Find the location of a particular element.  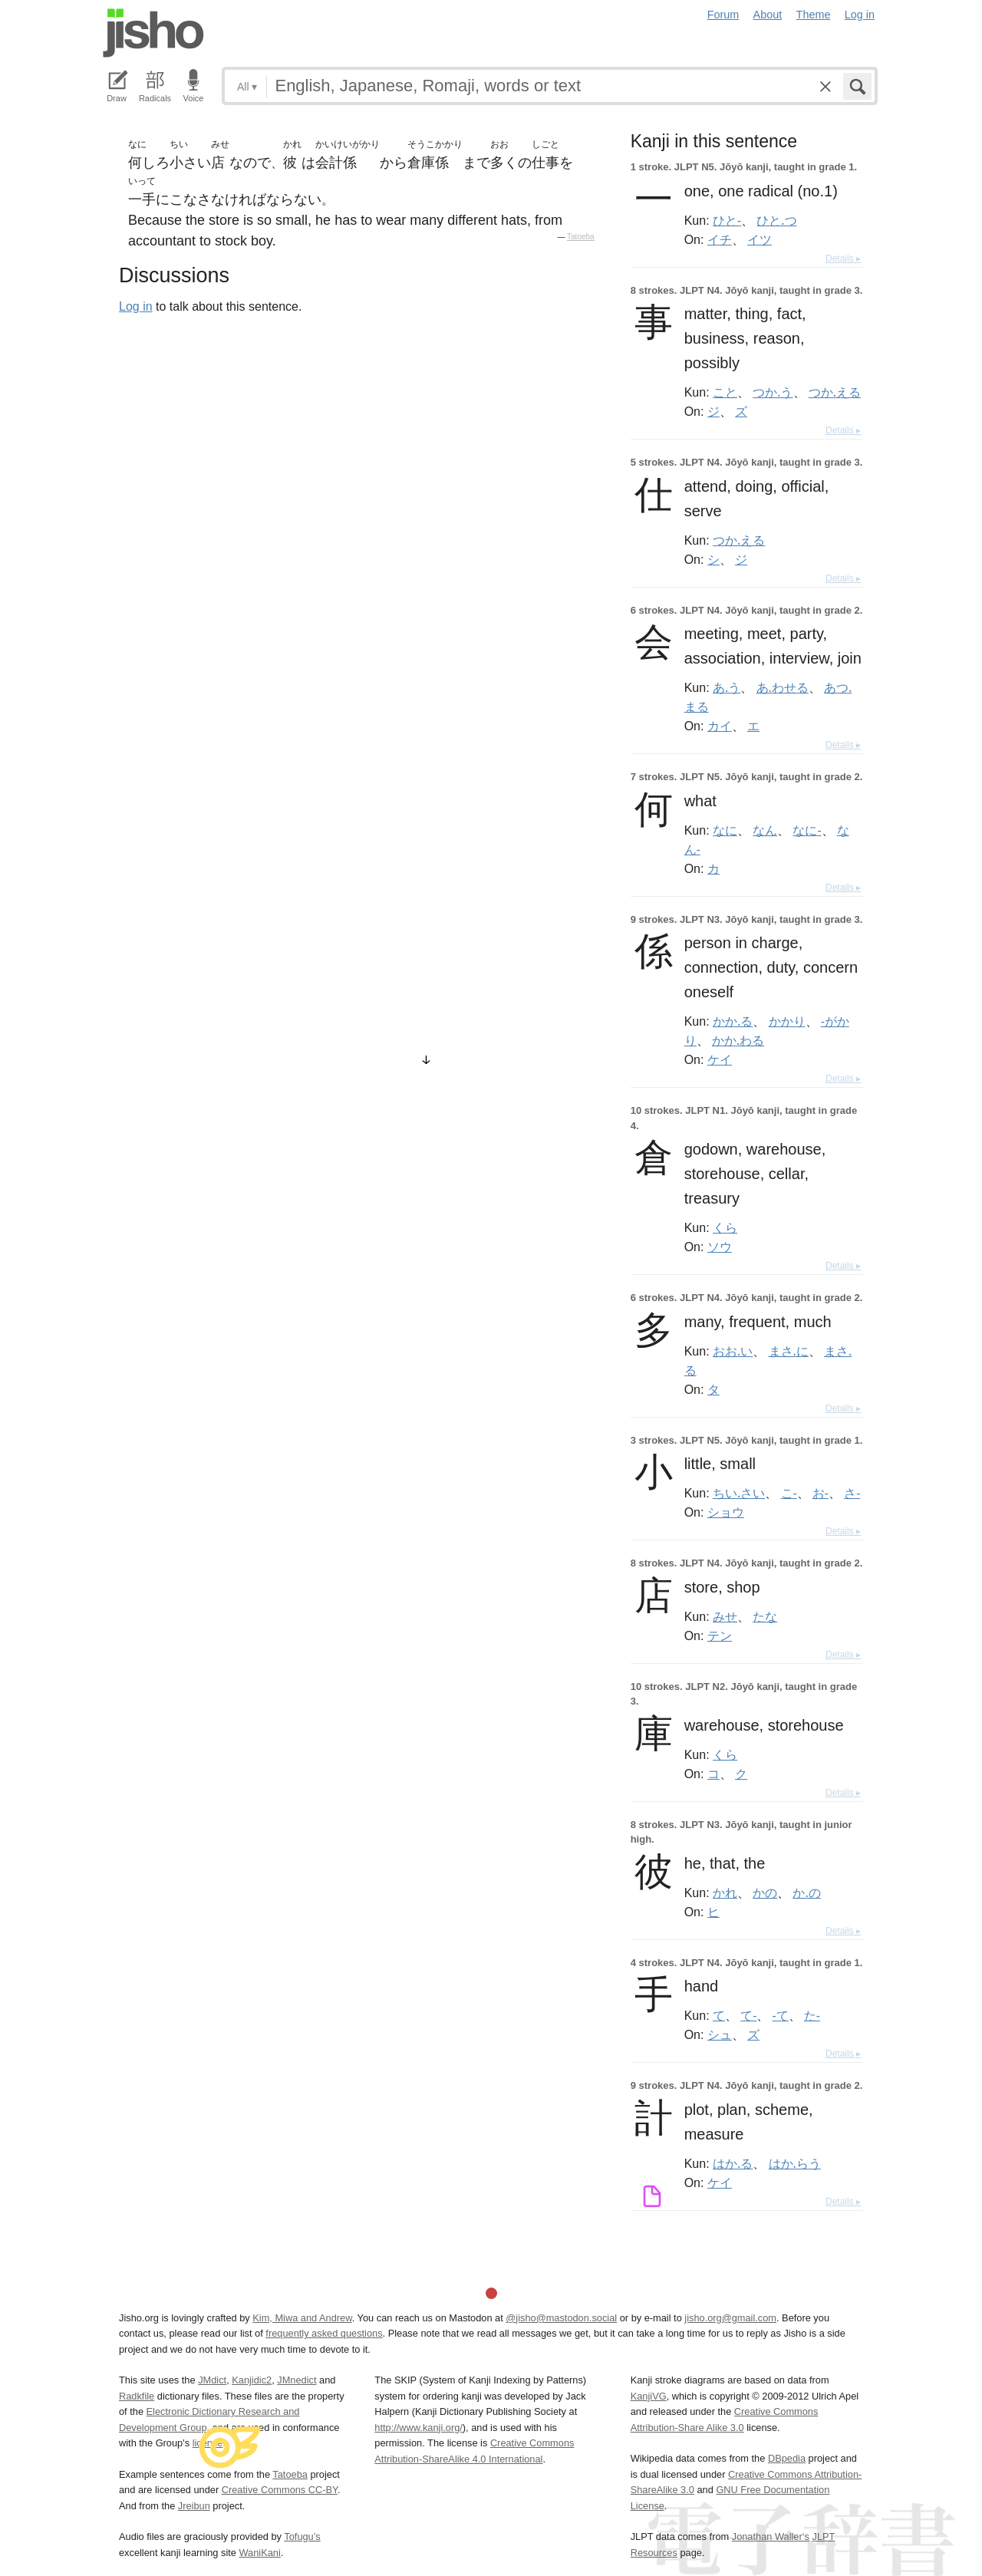

link to OnlyFans profile is located at coordinates (229, 2446).